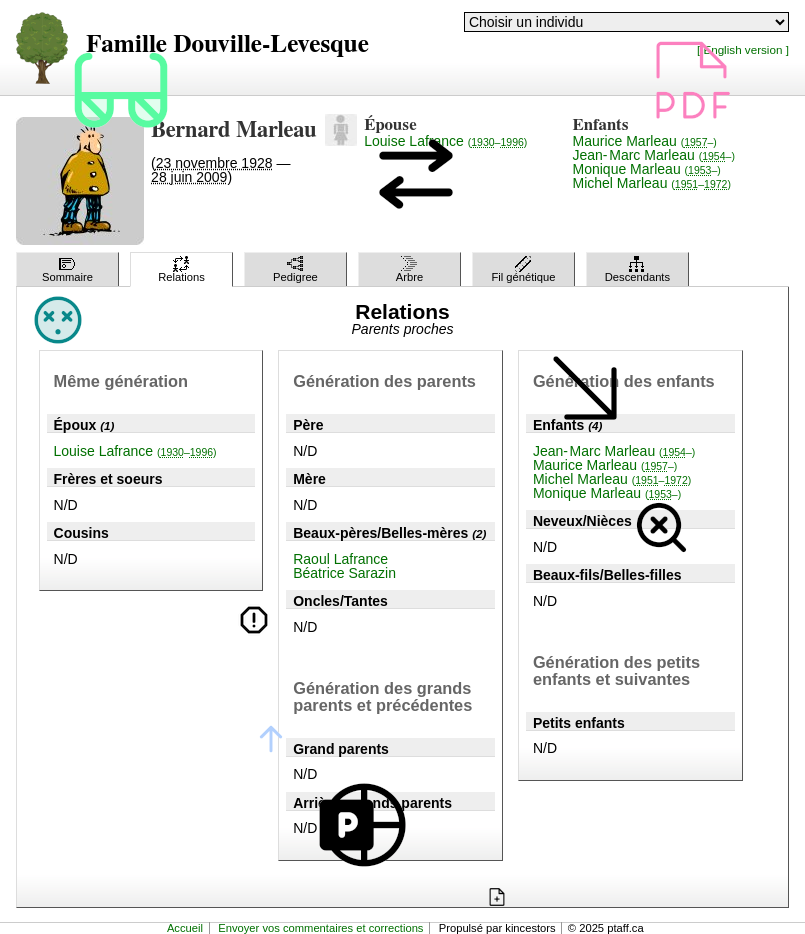  I want to click on create a new file, so click(497, 897).